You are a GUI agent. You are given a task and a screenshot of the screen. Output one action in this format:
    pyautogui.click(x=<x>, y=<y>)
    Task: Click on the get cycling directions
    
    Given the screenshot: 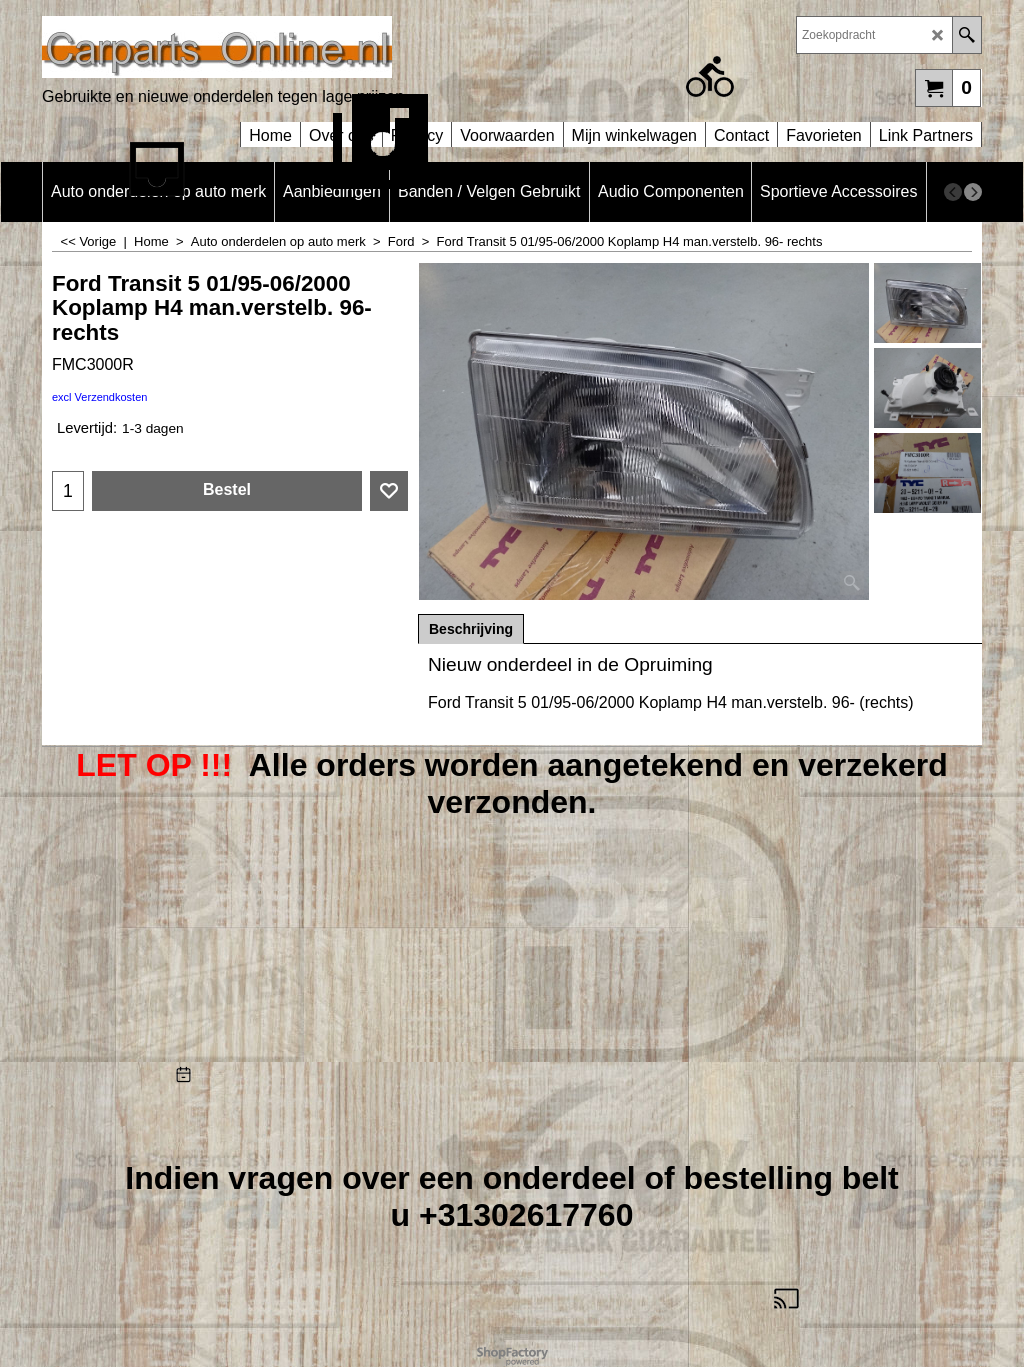 What is the action you would take?
    pyautogui.click(x=710, y=77)
    